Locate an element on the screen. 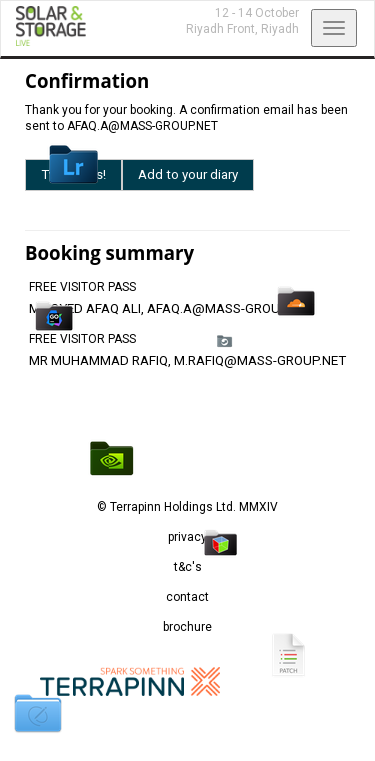 This screenshot has height=761, width=375. open cloudflare project files is located at coordinates (296, 302).